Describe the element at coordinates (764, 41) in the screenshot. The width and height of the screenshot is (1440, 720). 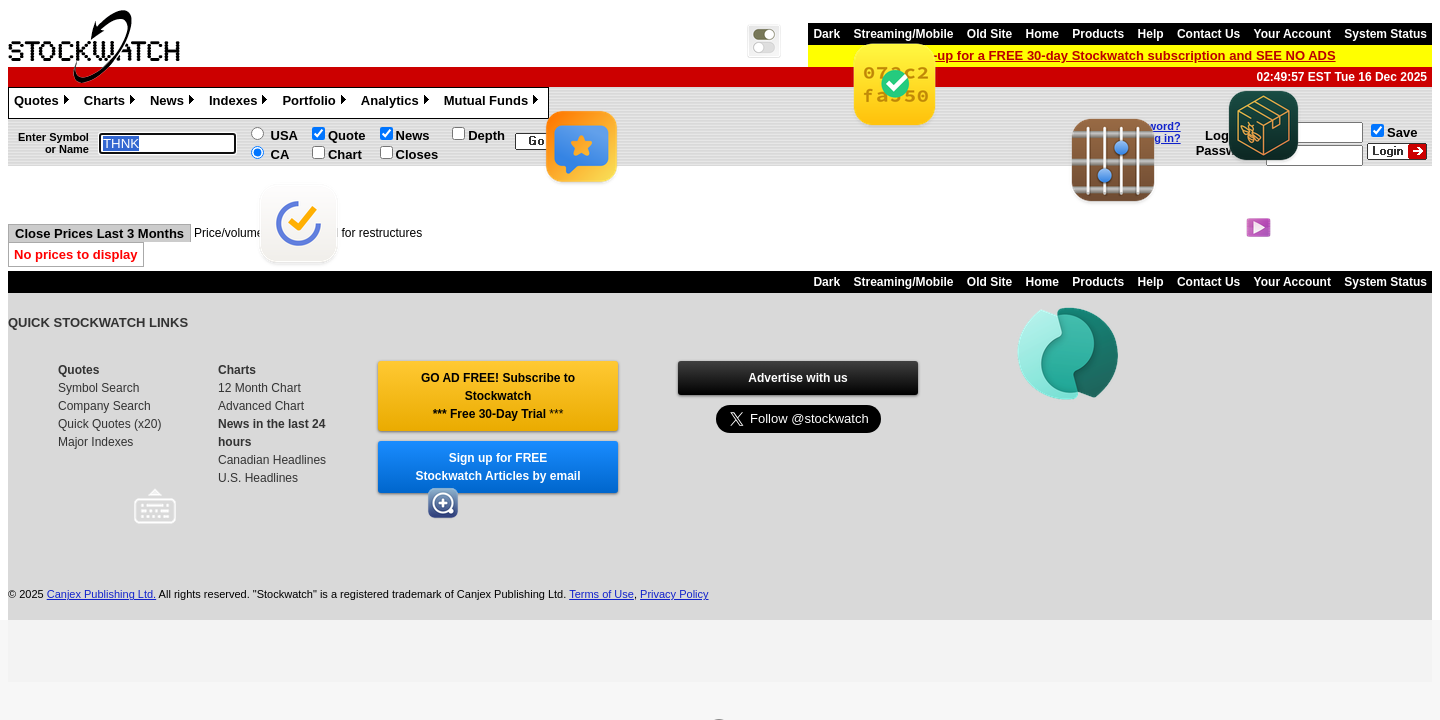
I see `open desktop preferences or settings` at that location.